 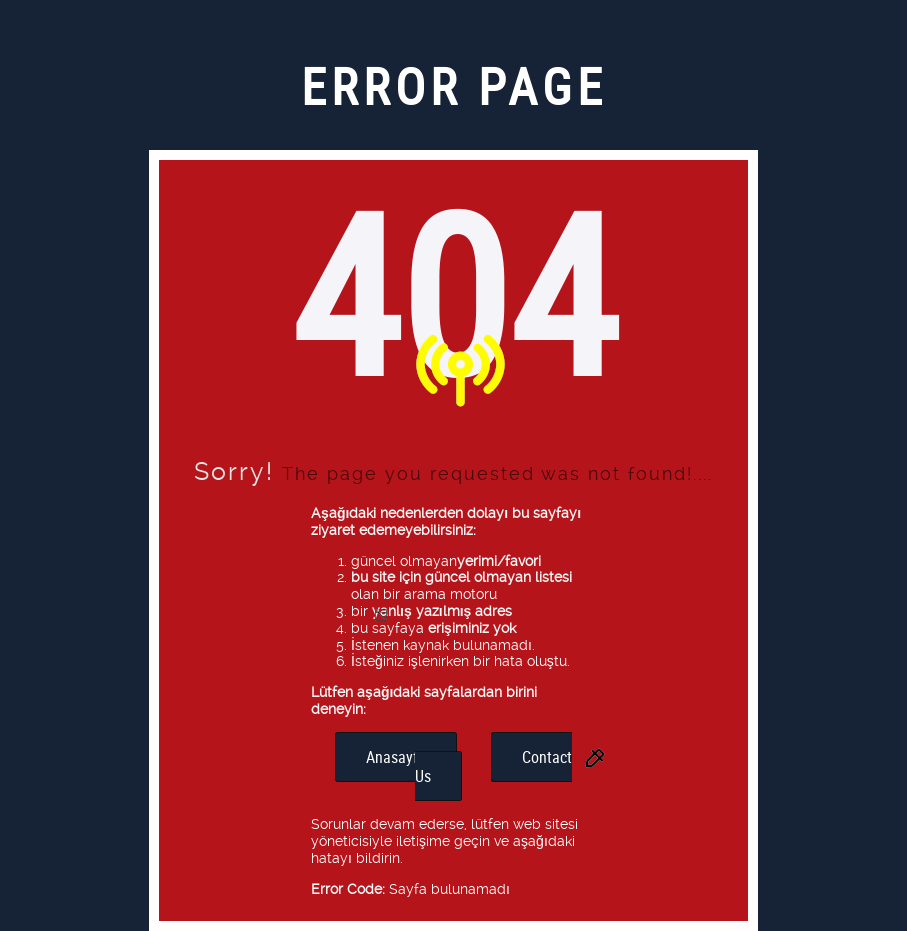 I want to click on disable calendar or scheduling features, so click(x=381, y=615).